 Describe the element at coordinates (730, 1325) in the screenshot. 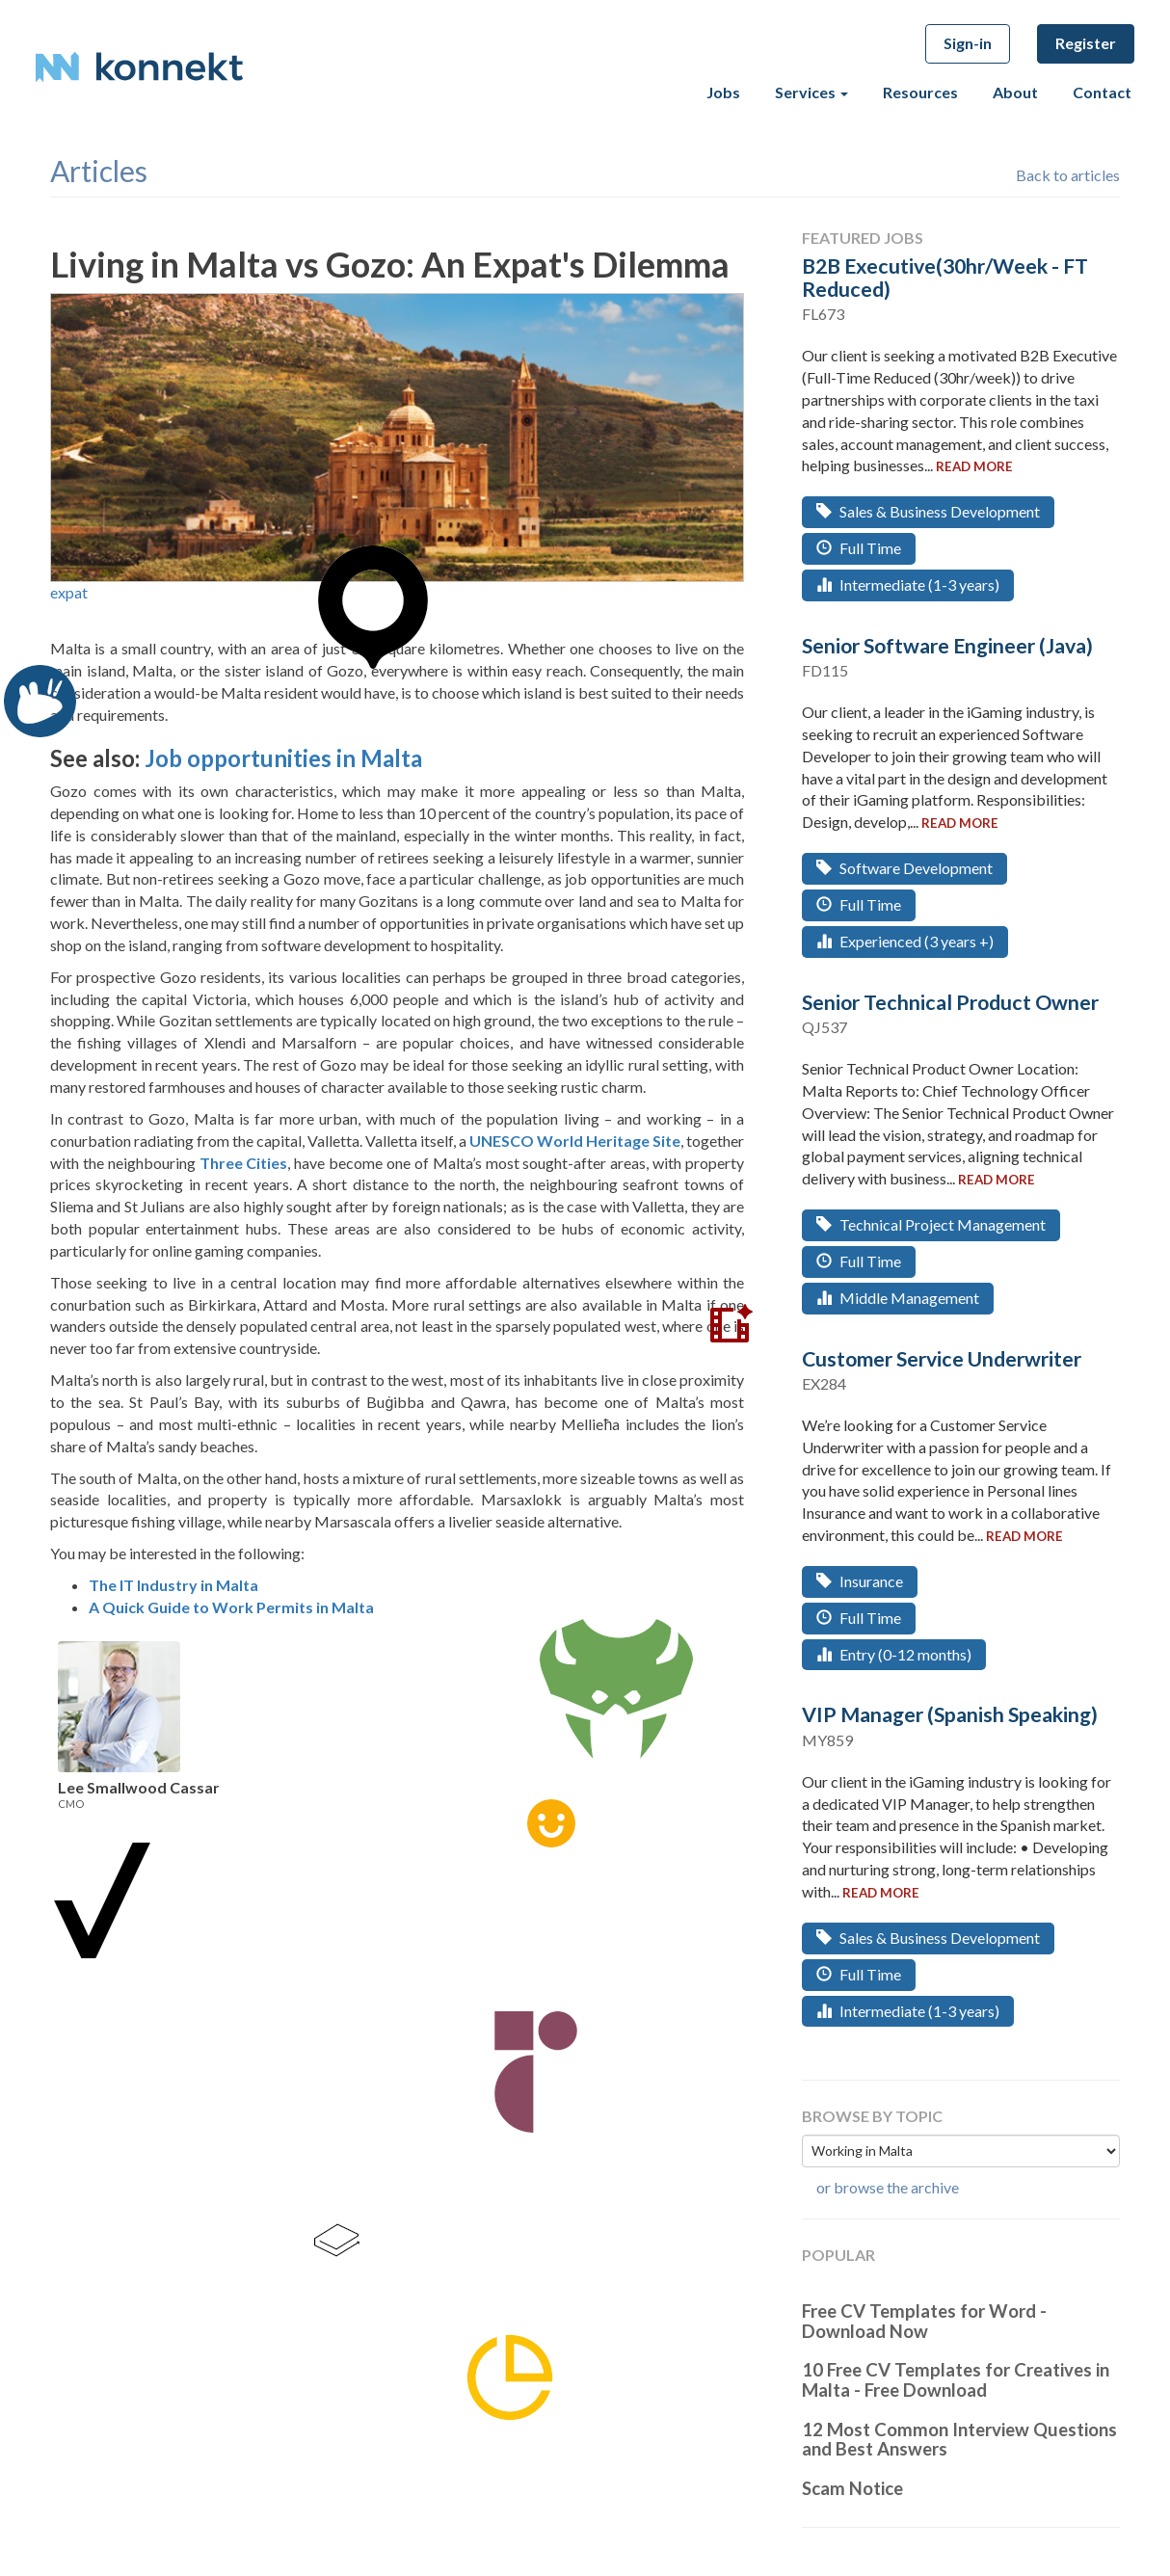

I see `generate video content using AI` at that location.